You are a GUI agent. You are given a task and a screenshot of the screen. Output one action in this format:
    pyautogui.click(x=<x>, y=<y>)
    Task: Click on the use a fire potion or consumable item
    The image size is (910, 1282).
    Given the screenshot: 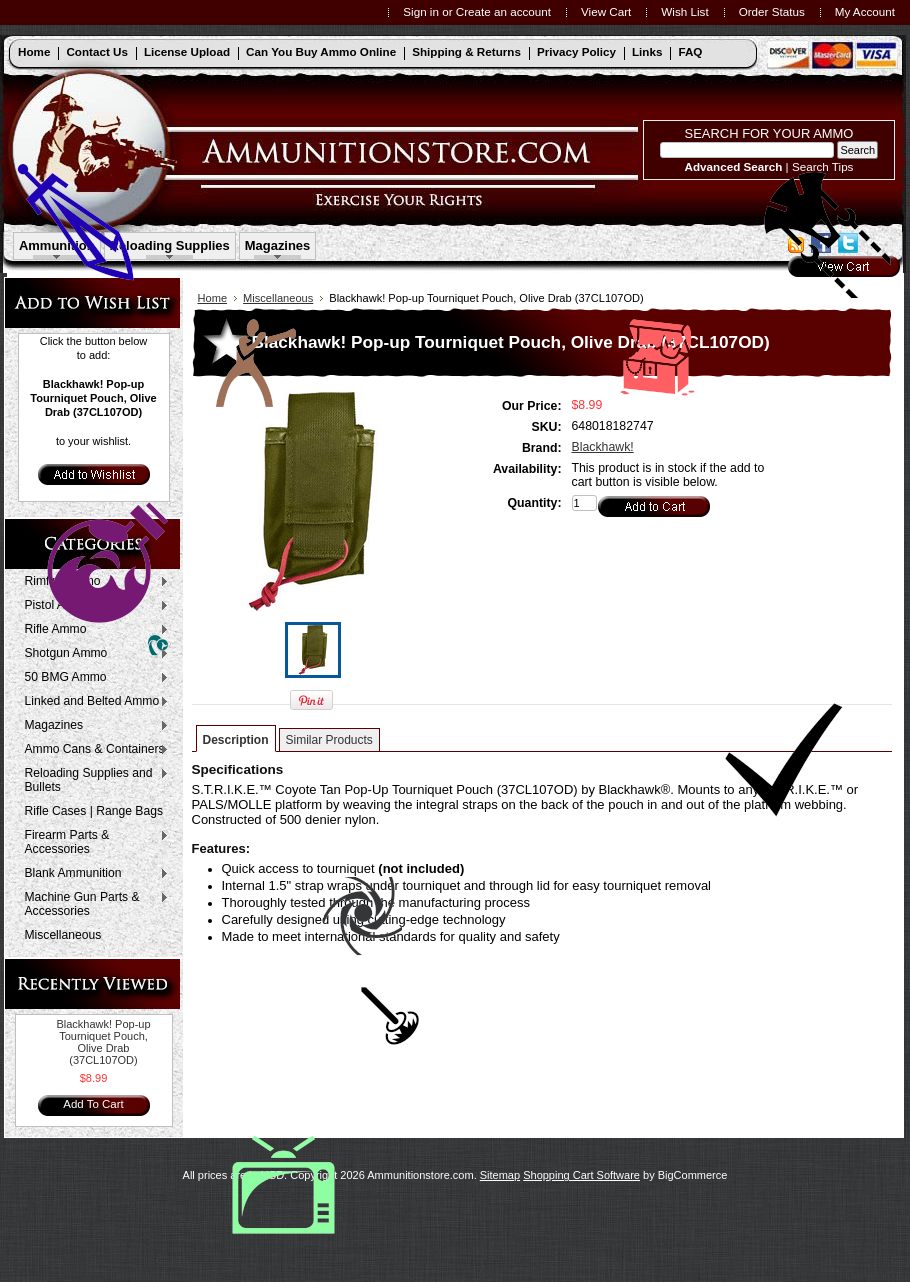 What is the action you would take?
    pyautogui.click(x=108, y=562)
    